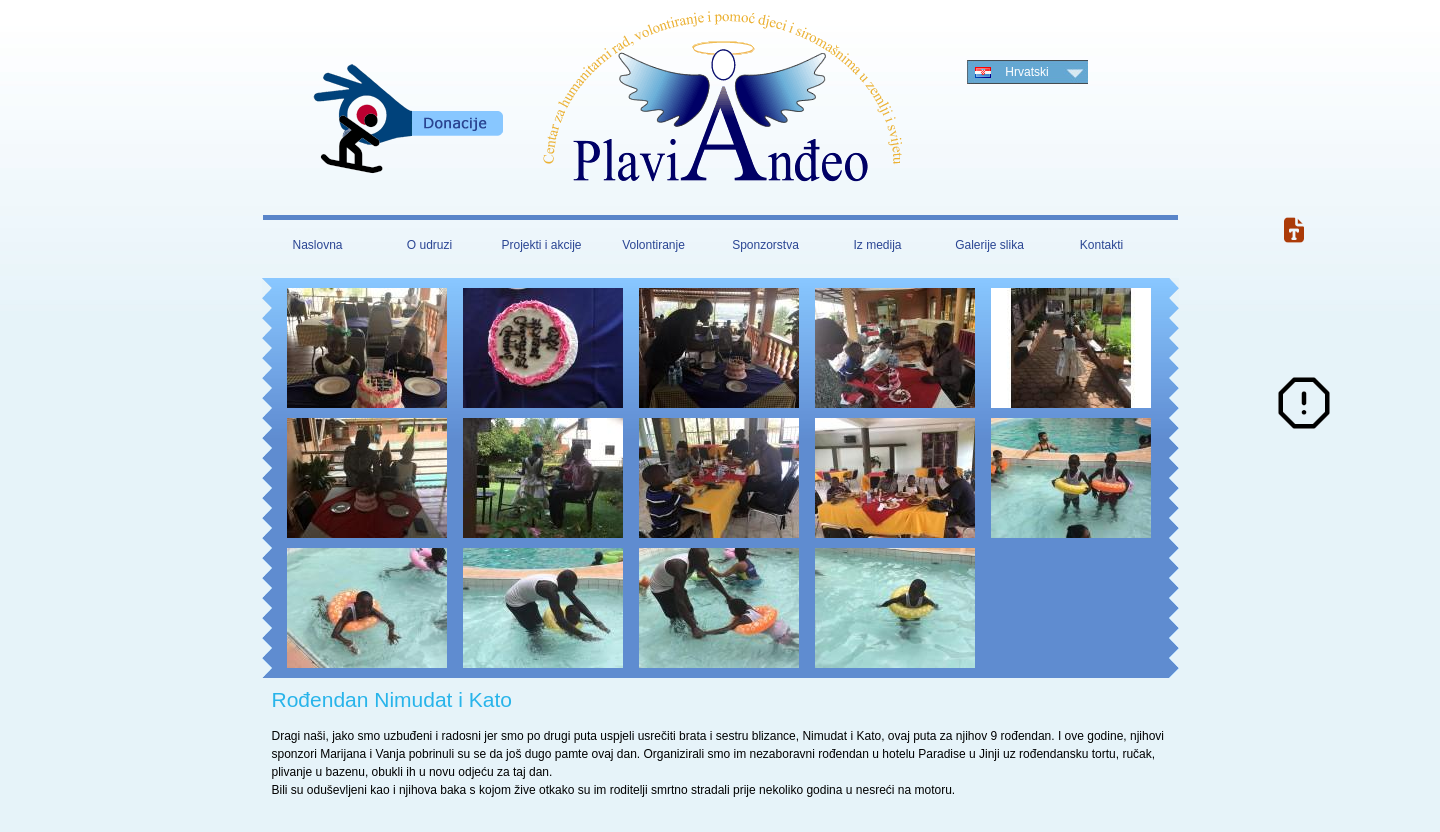  Describe the element at coordinates (1304, 403) in the screenshot. I see `indicates a critical error or warning` at that location.